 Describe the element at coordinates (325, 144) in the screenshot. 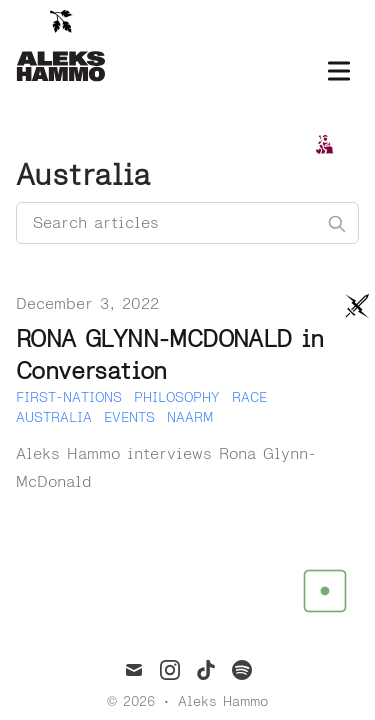

I see `the empress tarot card` at that location.